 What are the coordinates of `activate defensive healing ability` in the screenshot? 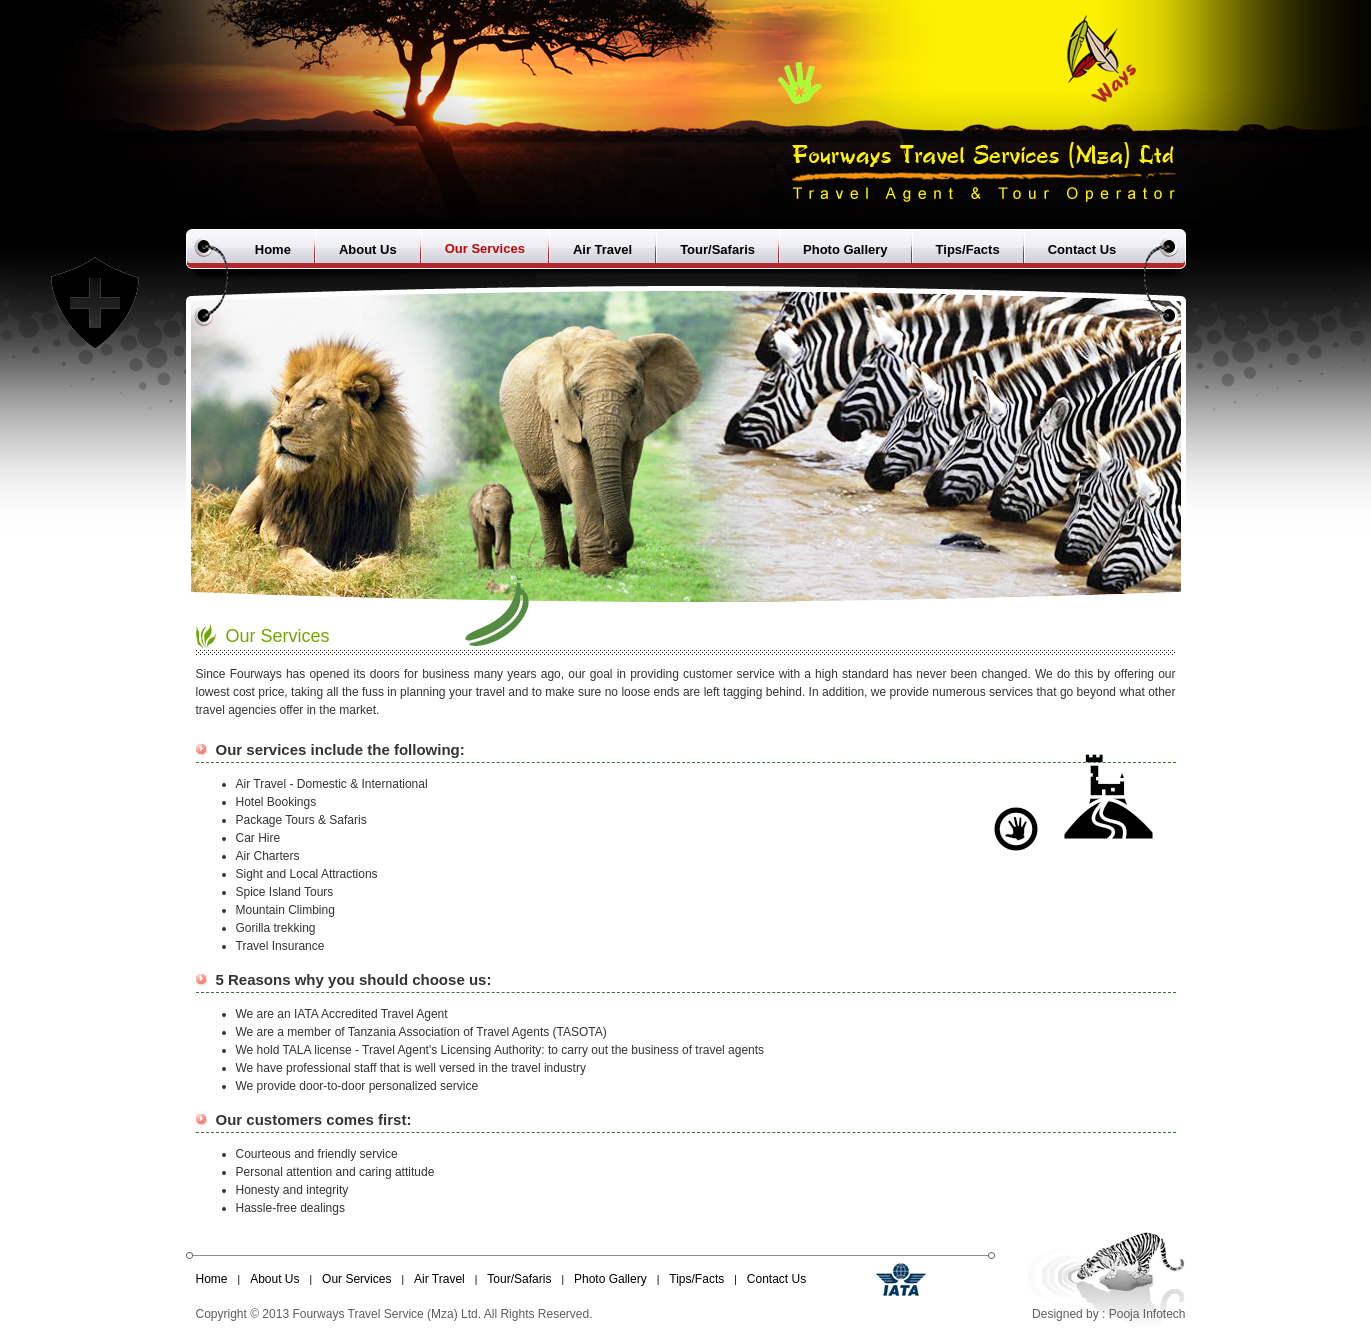 It's located at (95, 303).